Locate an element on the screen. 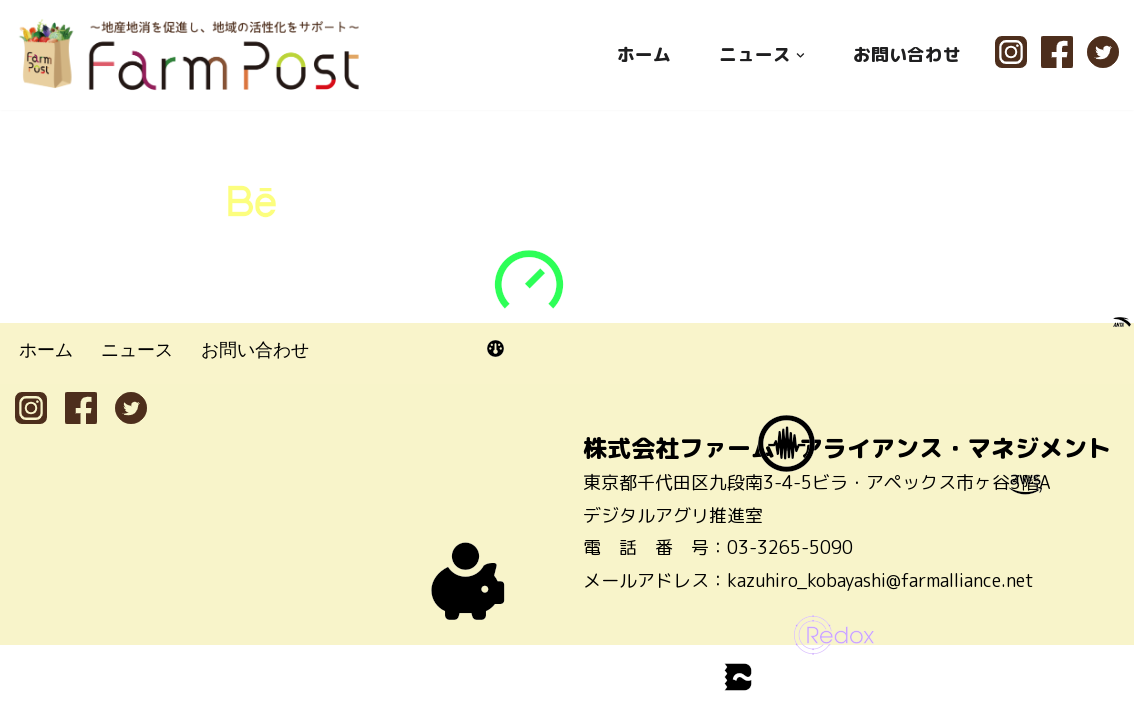 The image size is (1134, 720). creative commons sampling license indicator is located at coordinates (786, 443).